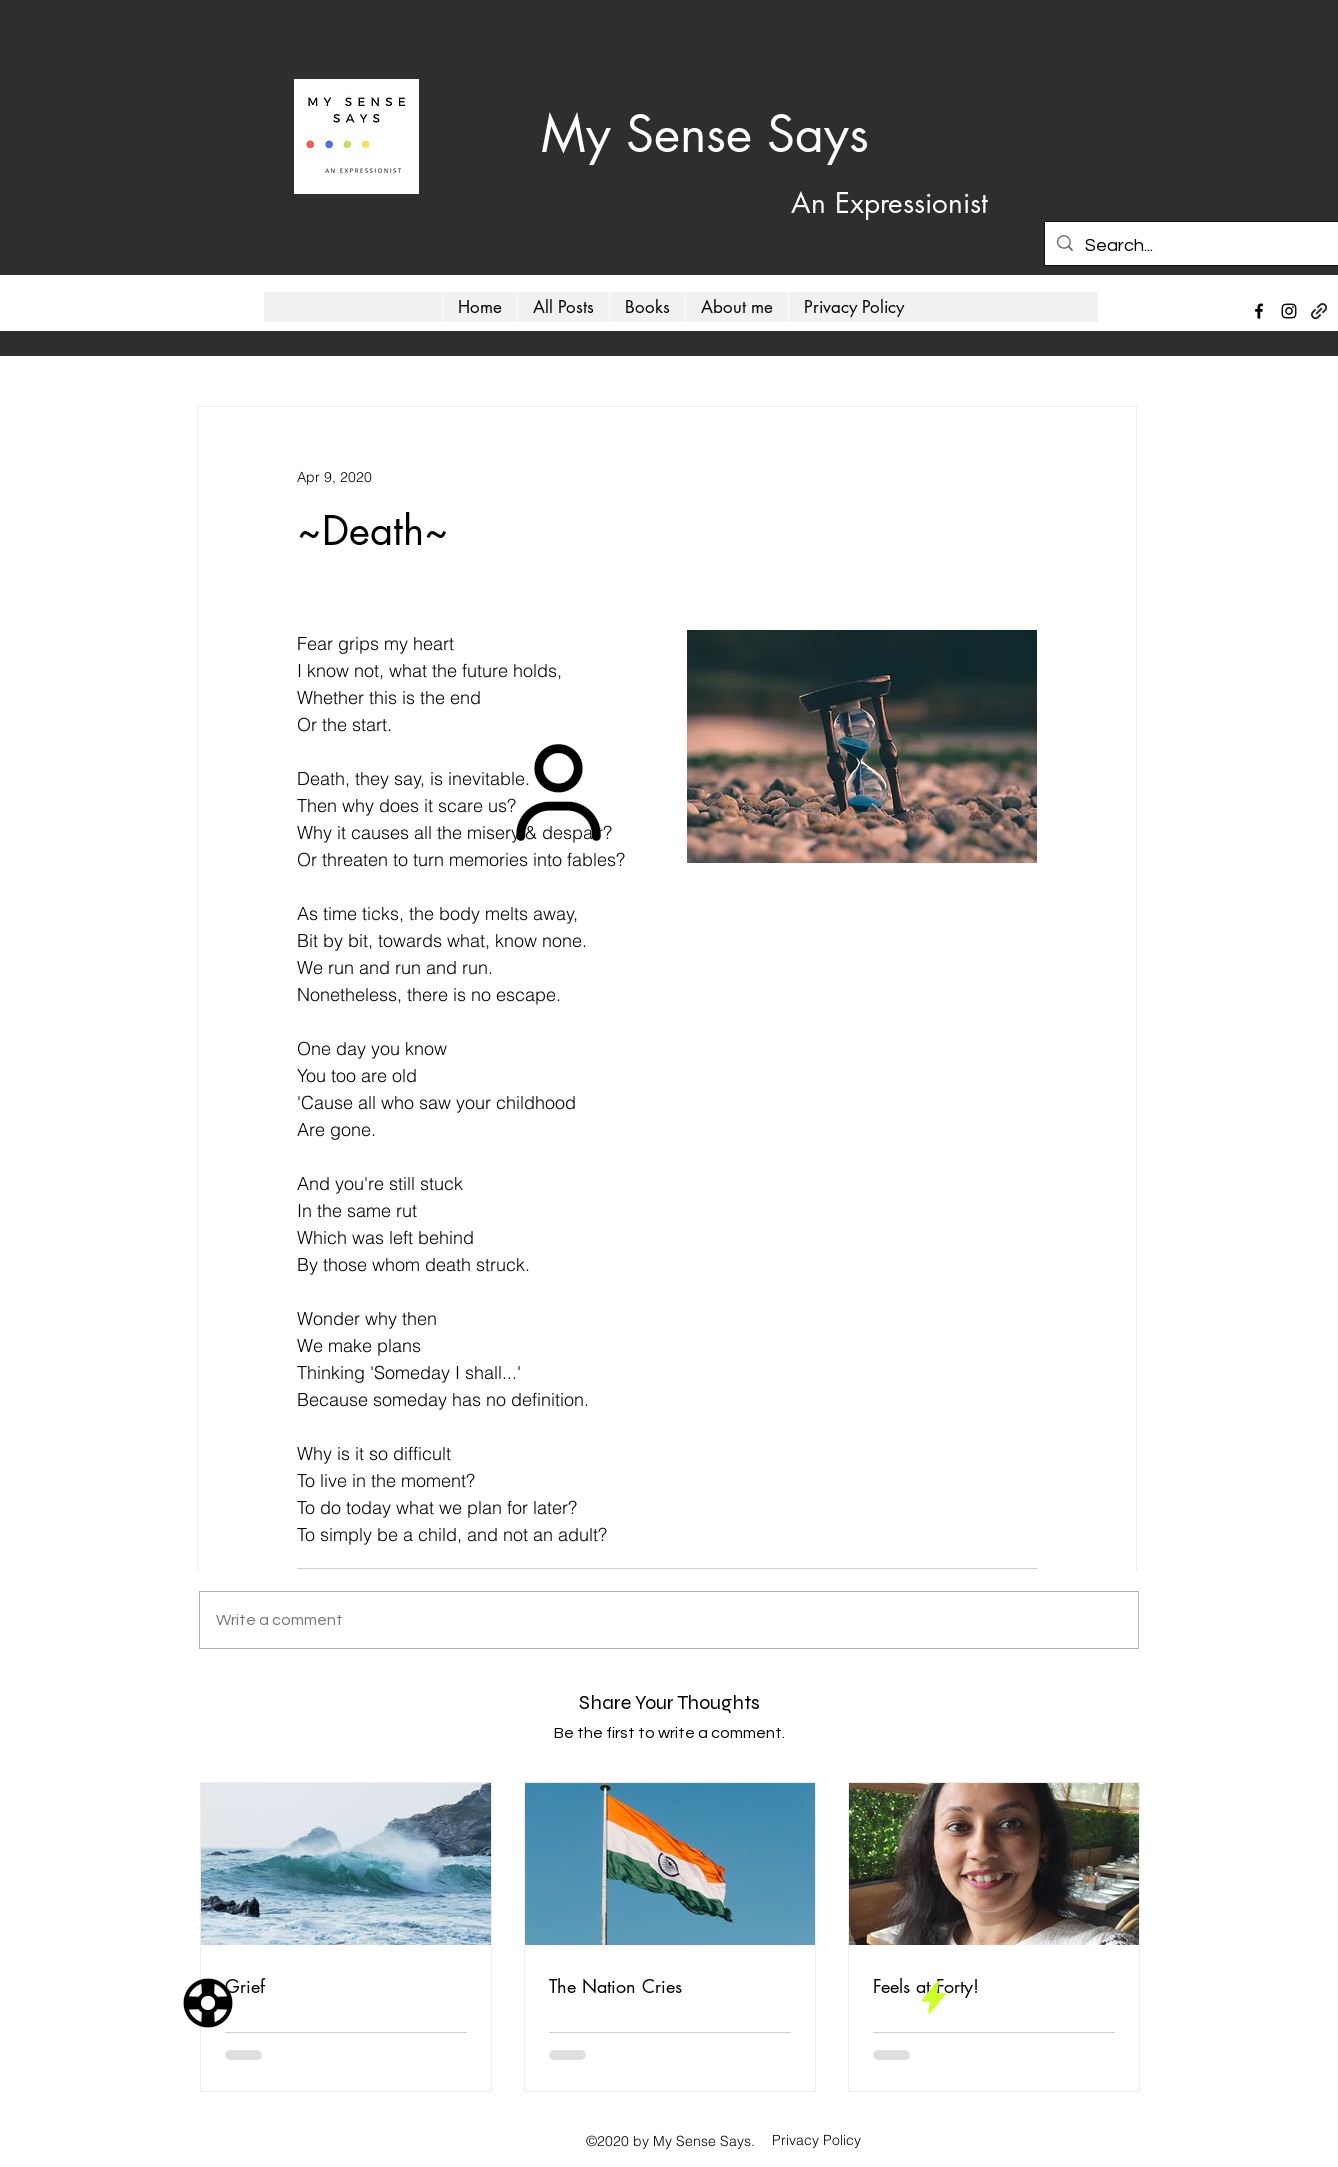 The width and height of the screenshot is (1338, 2167). I want to click on toggle flash on for camera, so click(933, 1997).